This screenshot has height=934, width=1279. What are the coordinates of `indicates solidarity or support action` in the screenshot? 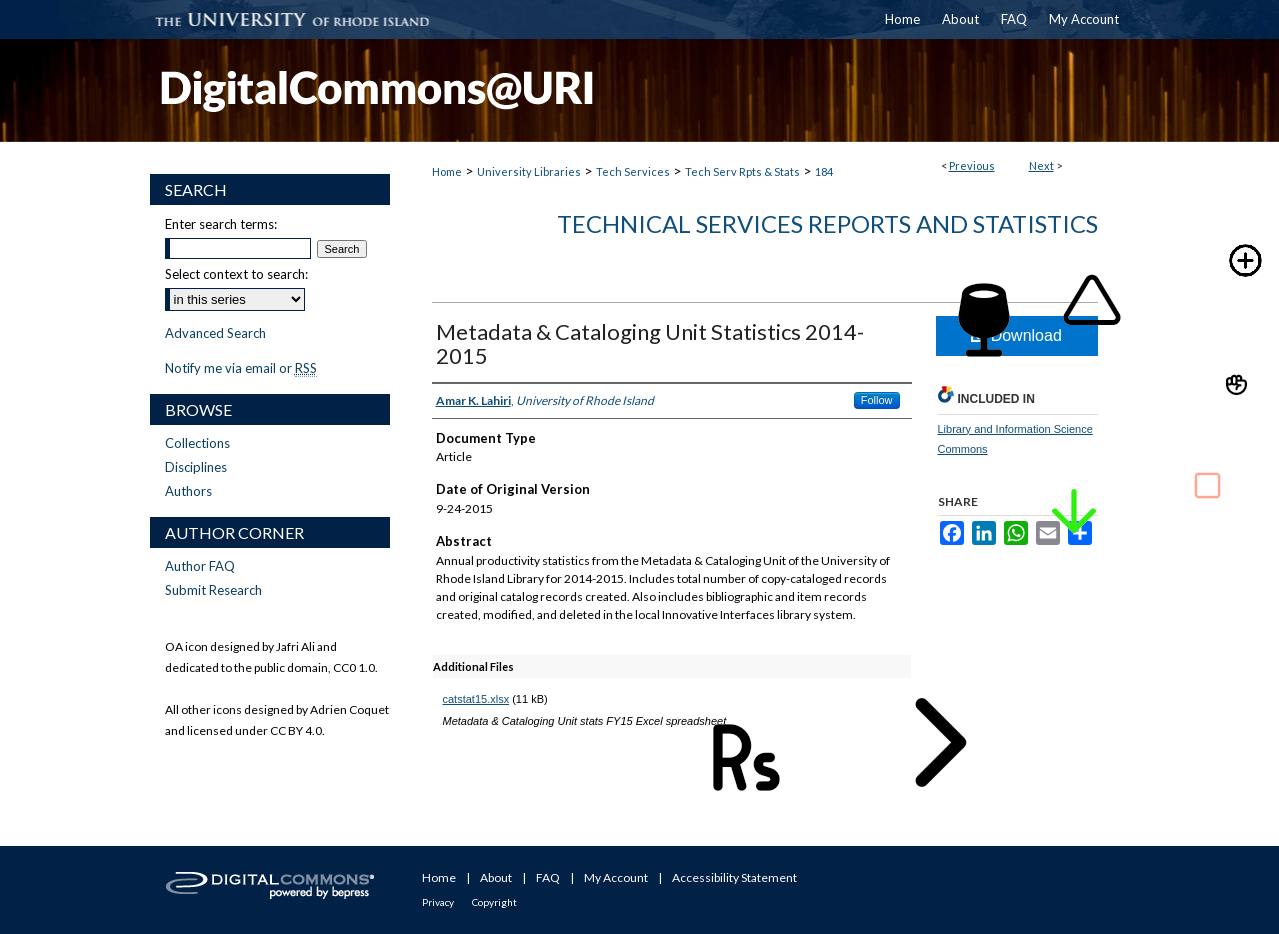 It's located at (1236, 384).